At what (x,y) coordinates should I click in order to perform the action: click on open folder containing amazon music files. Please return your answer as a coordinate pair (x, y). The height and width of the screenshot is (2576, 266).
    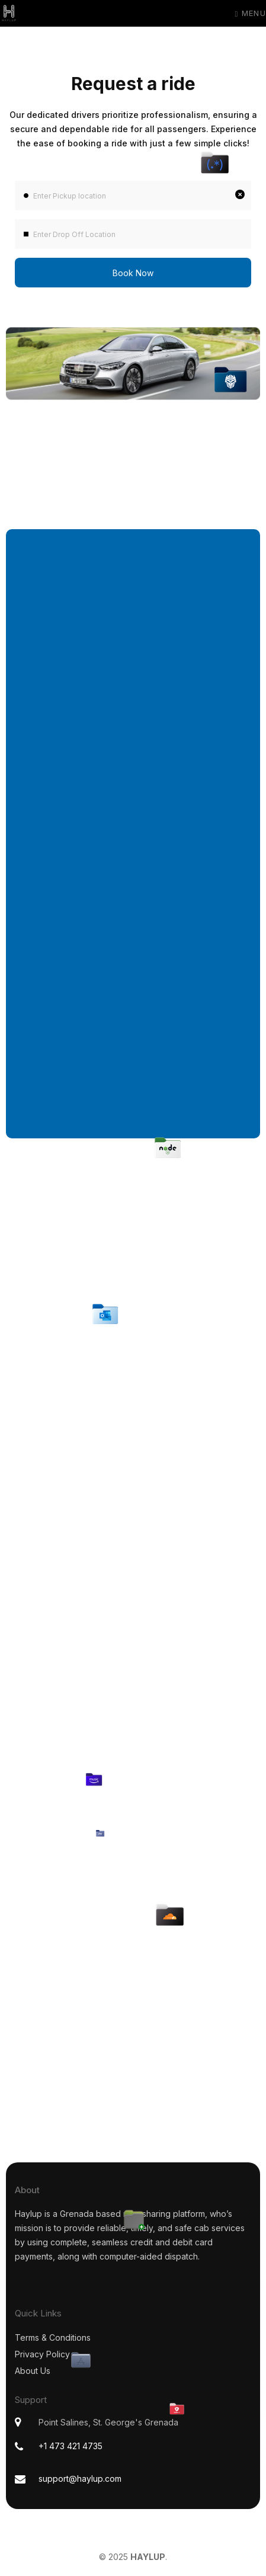
    Looking at the image, I should click on (94, 1780).